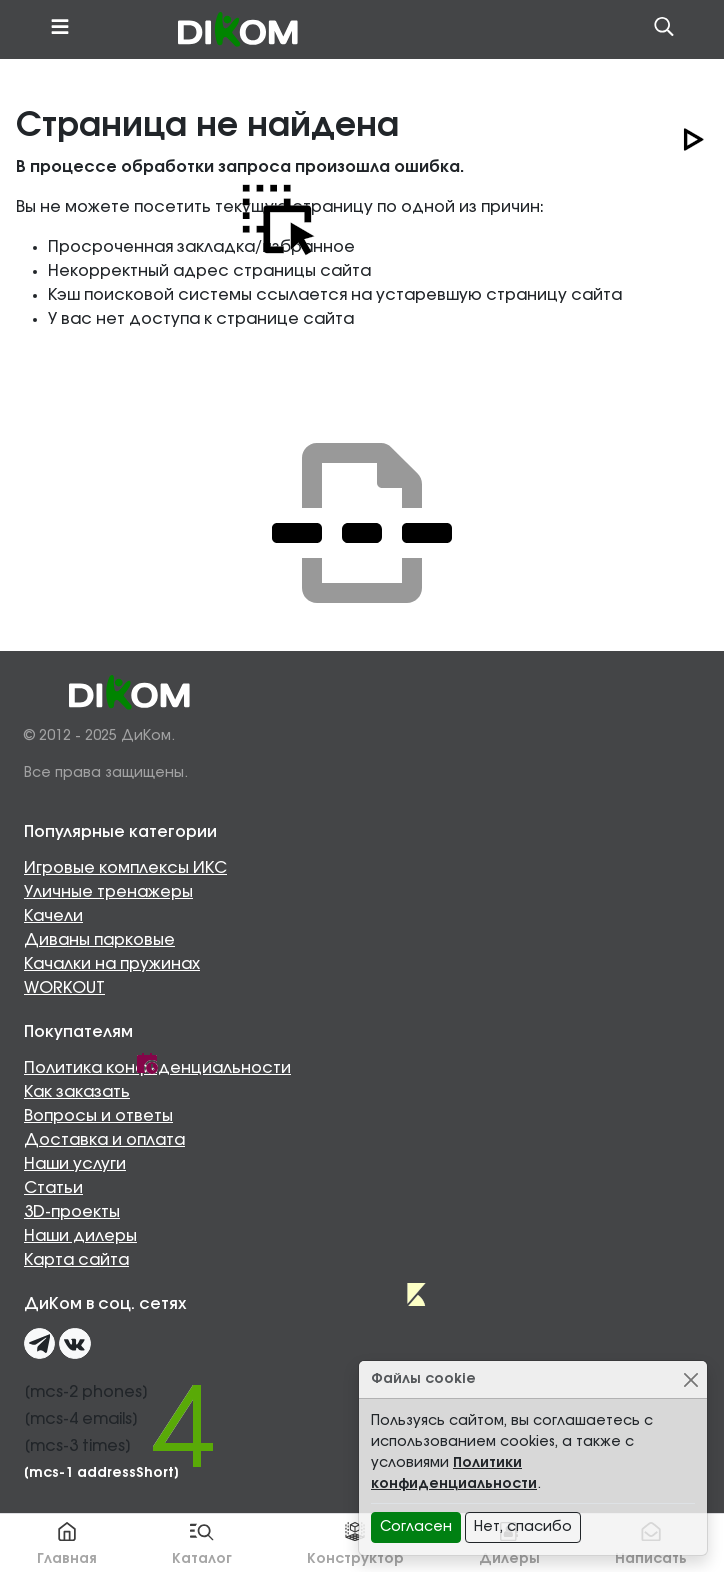  Describe the element at coordinates (277, 219) in the screenshot. I see `drag and drop to rearrange items` at that location.